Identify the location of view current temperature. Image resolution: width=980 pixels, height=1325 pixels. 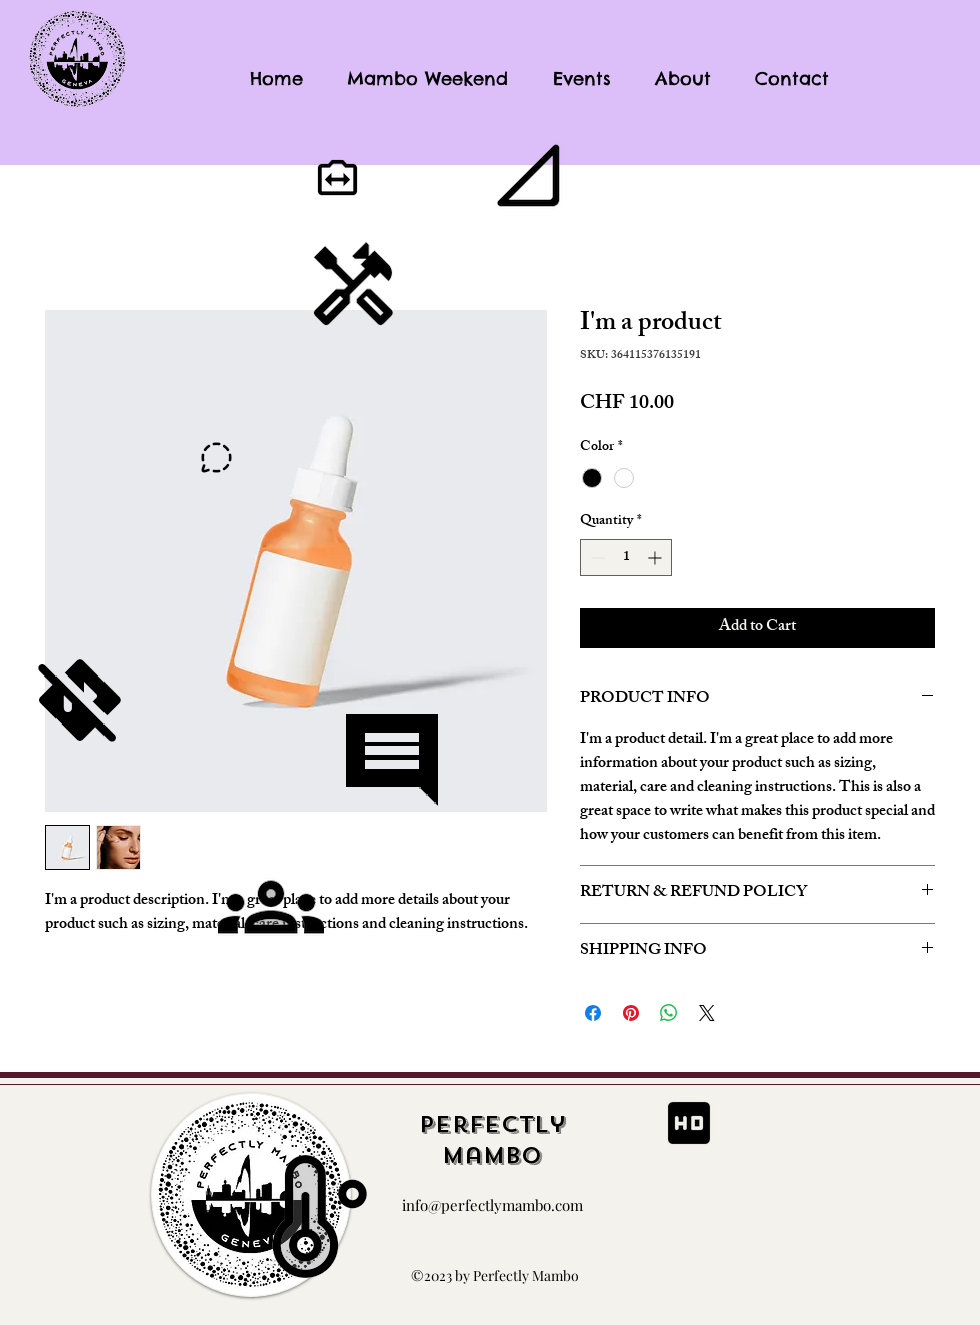
(309, 1216).